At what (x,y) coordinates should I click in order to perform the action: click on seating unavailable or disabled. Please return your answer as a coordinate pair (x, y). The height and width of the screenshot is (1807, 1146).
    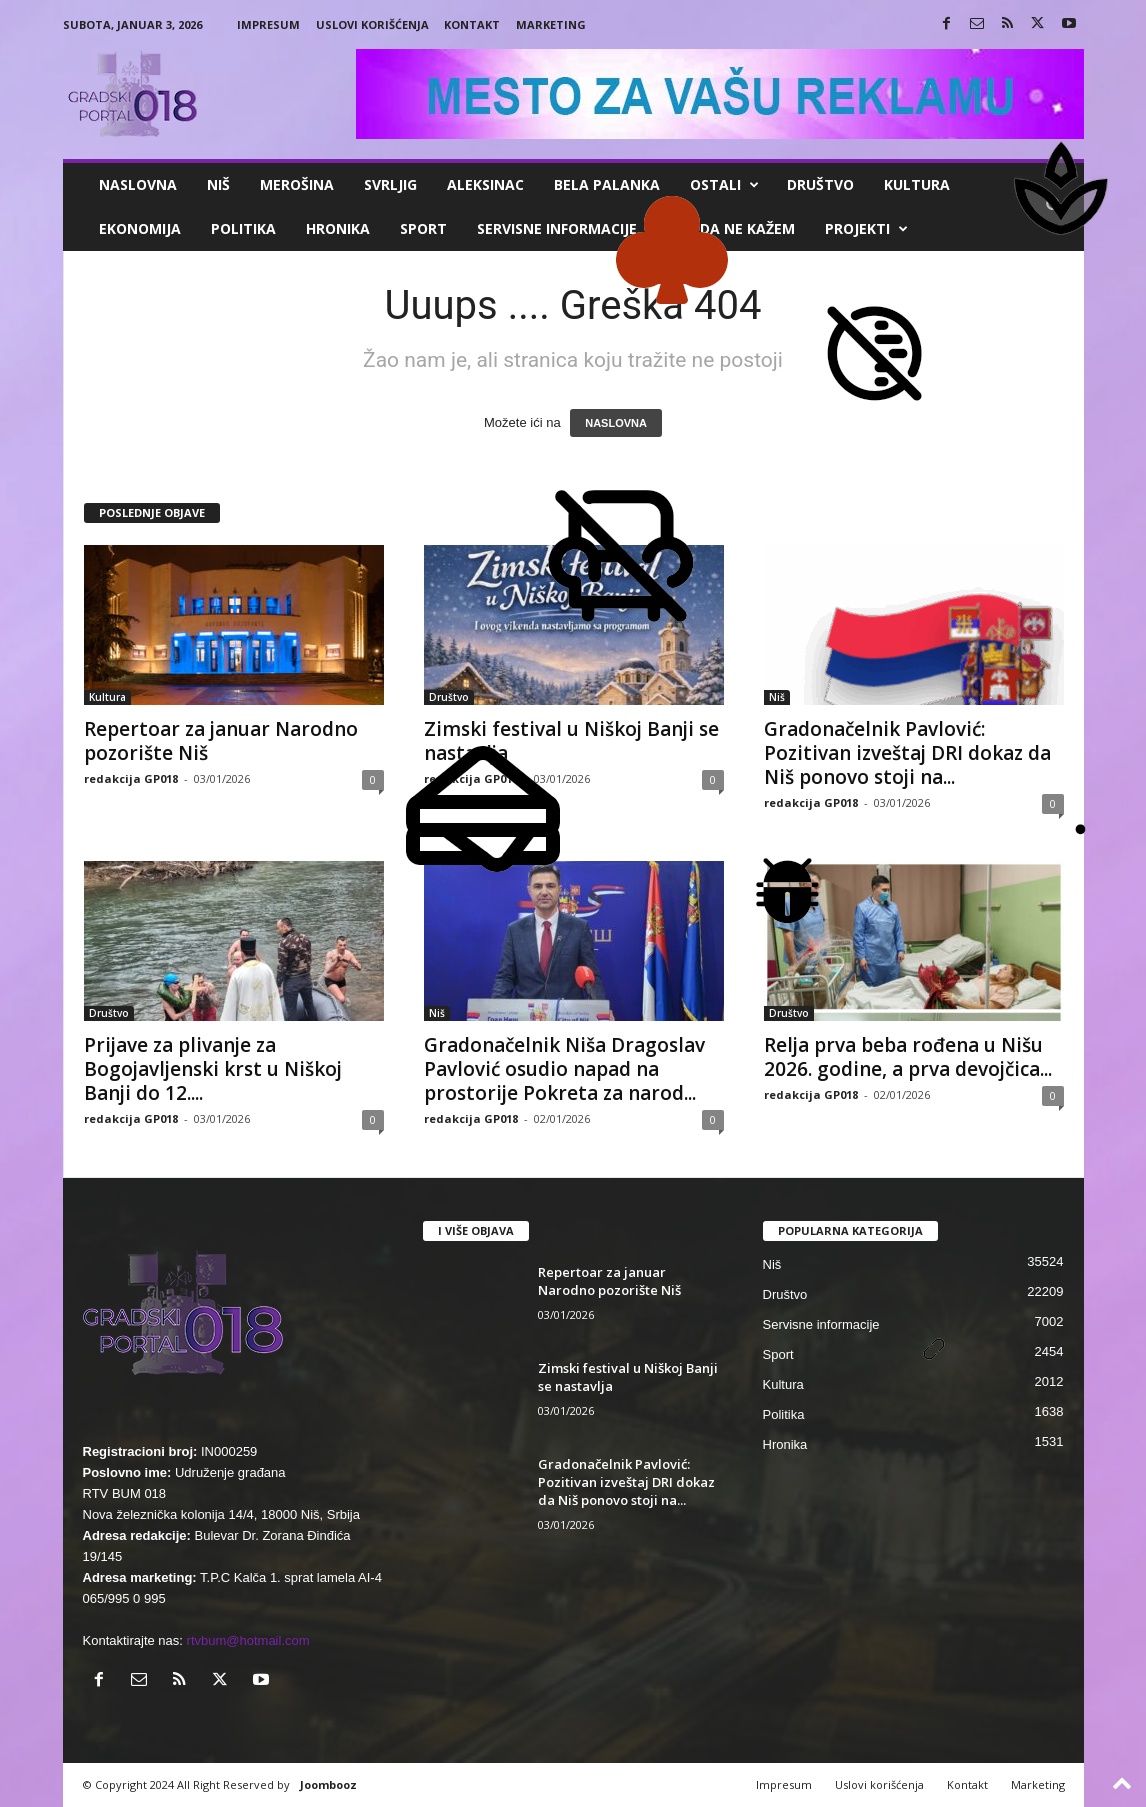
    Looking at the image, I should click on (621, 556).